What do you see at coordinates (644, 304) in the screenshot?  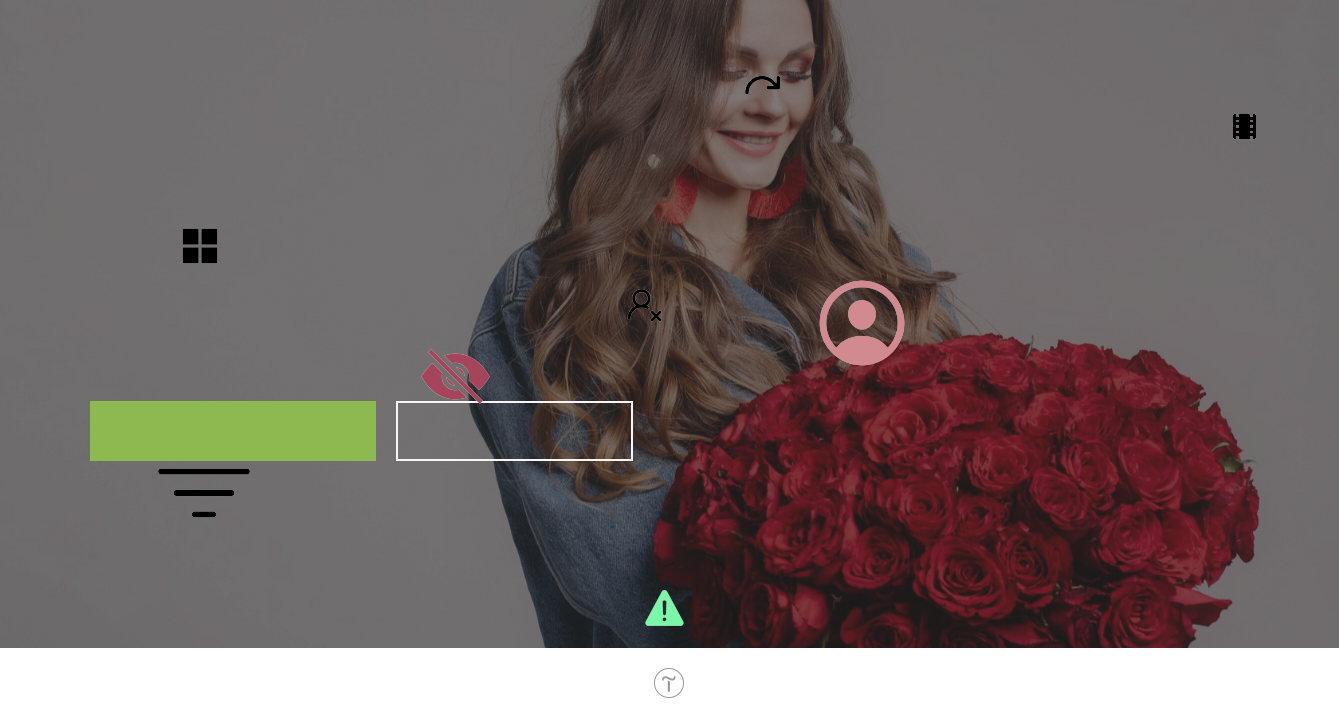 I see `remove a user or contact` at bounding box center [644, 304].